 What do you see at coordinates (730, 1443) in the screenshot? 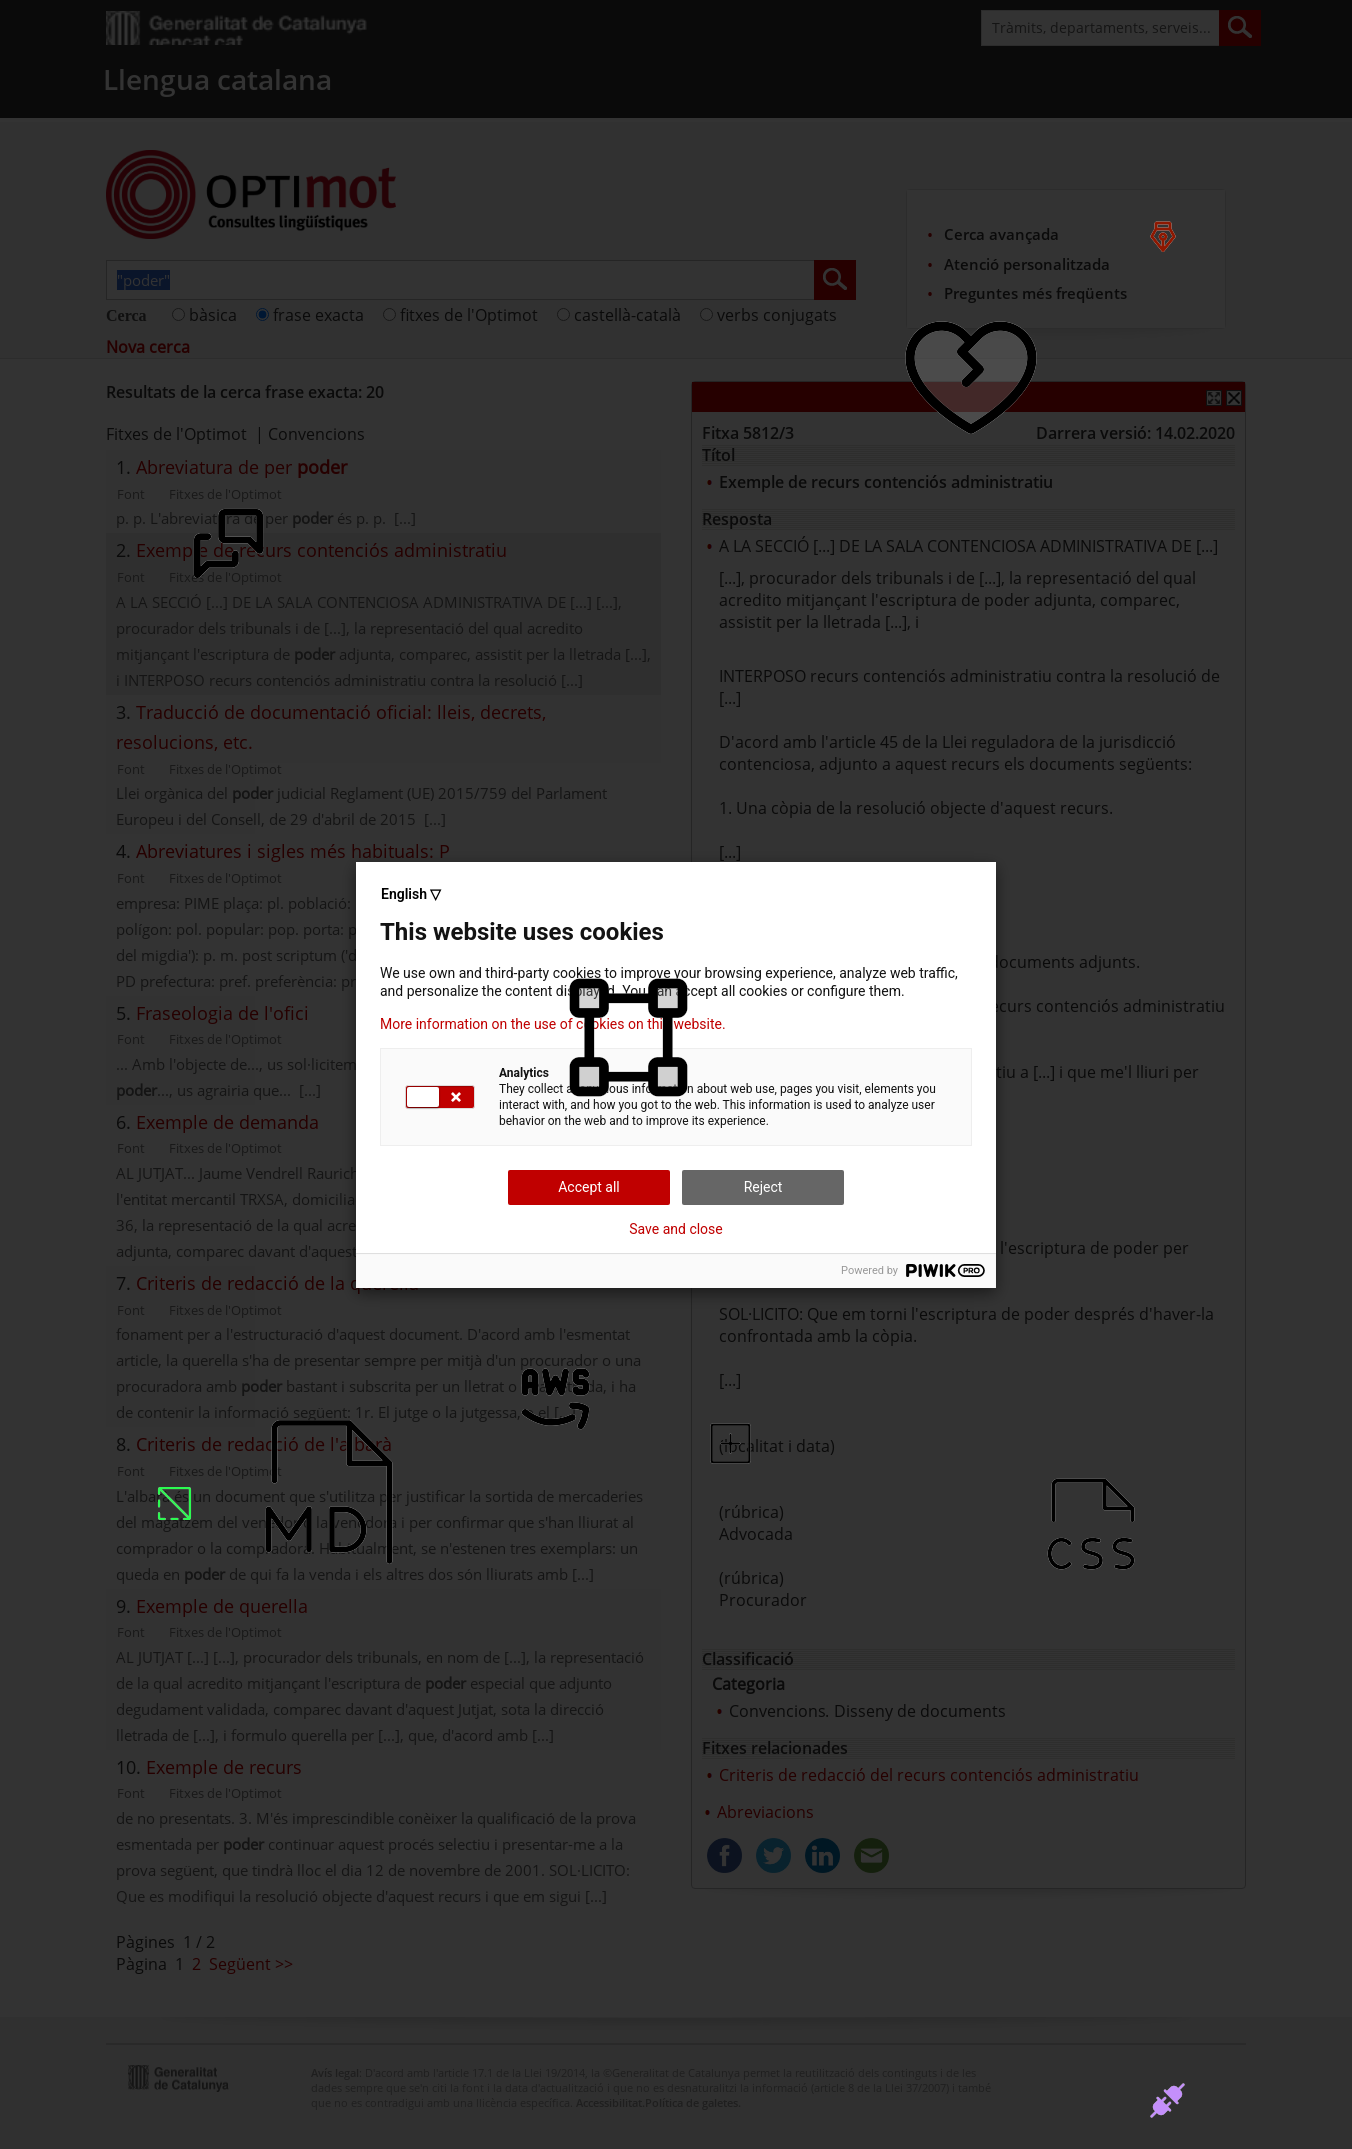
I see `add a new item or entry` at bounding box center [730, 1443].